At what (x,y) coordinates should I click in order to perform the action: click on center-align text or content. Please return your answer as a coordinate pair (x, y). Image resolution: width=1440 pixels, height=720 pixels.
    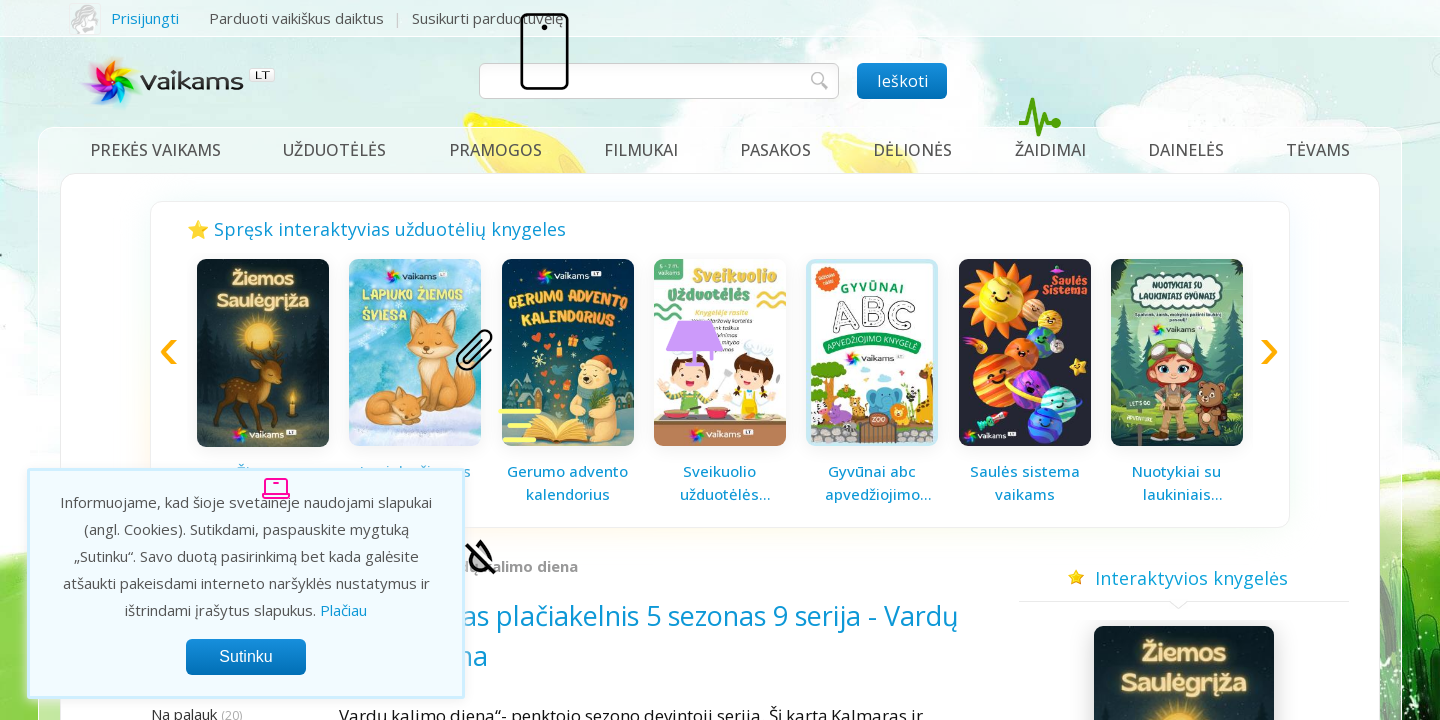
    Looking at the image, I should click on (519, 425).